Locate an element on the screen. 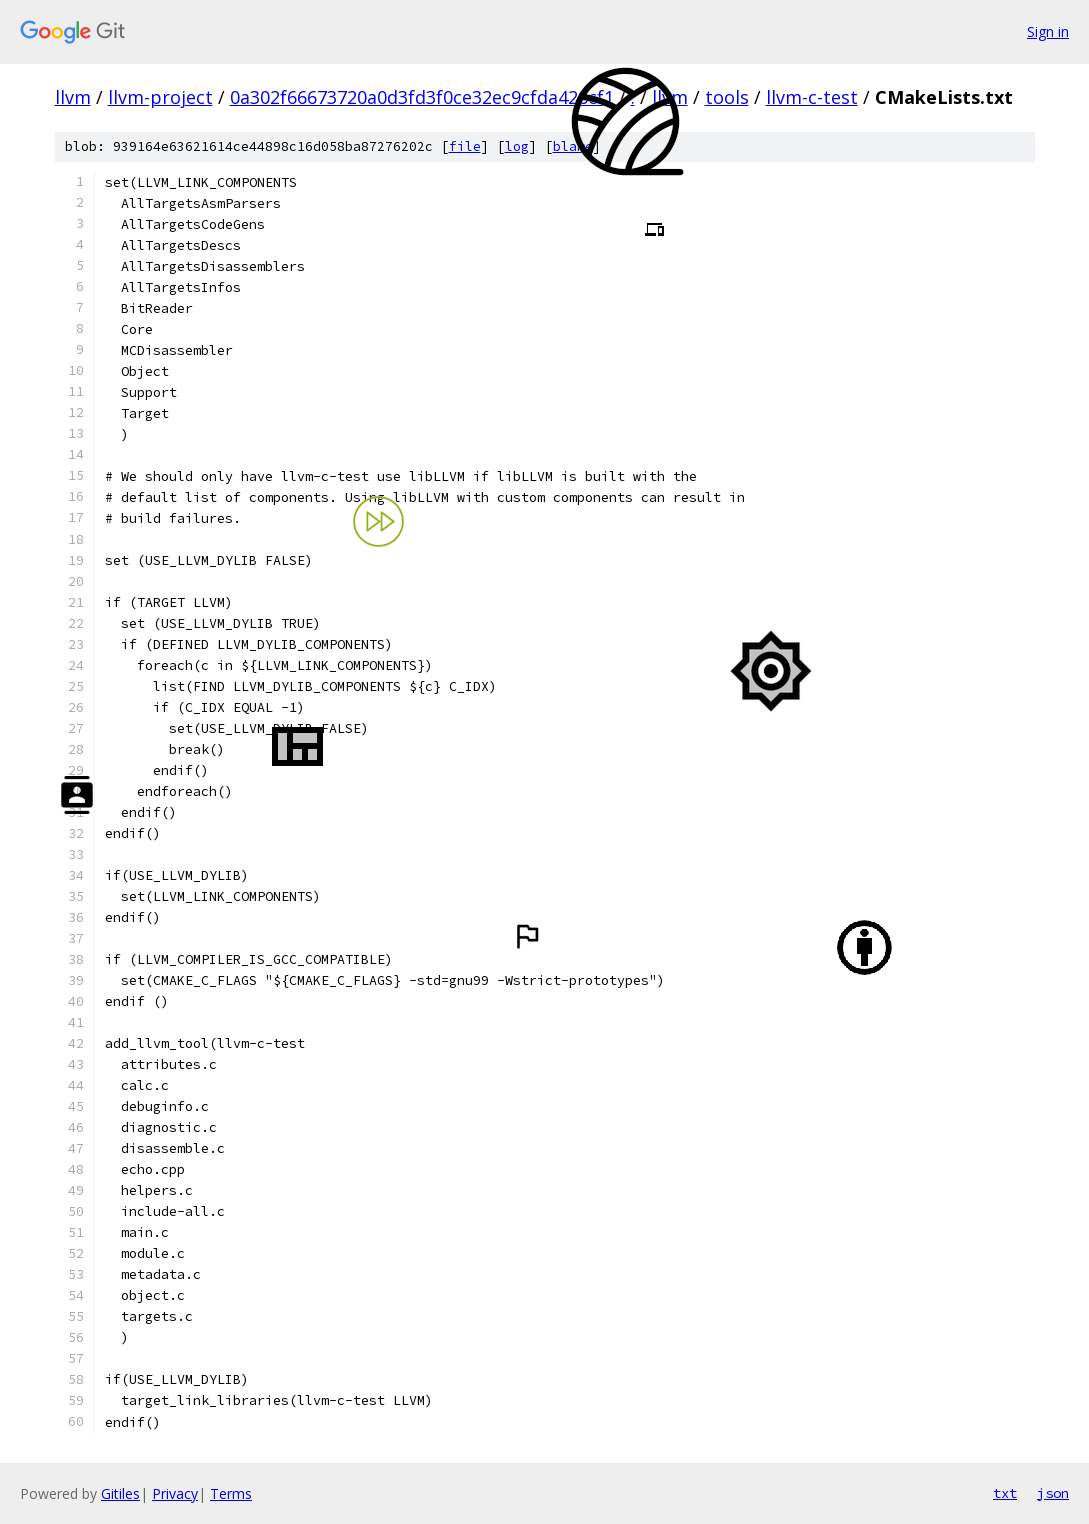 The height and width of the screenshot is (1524, 1089). access your contacts list is located at coordinates (77, 795).